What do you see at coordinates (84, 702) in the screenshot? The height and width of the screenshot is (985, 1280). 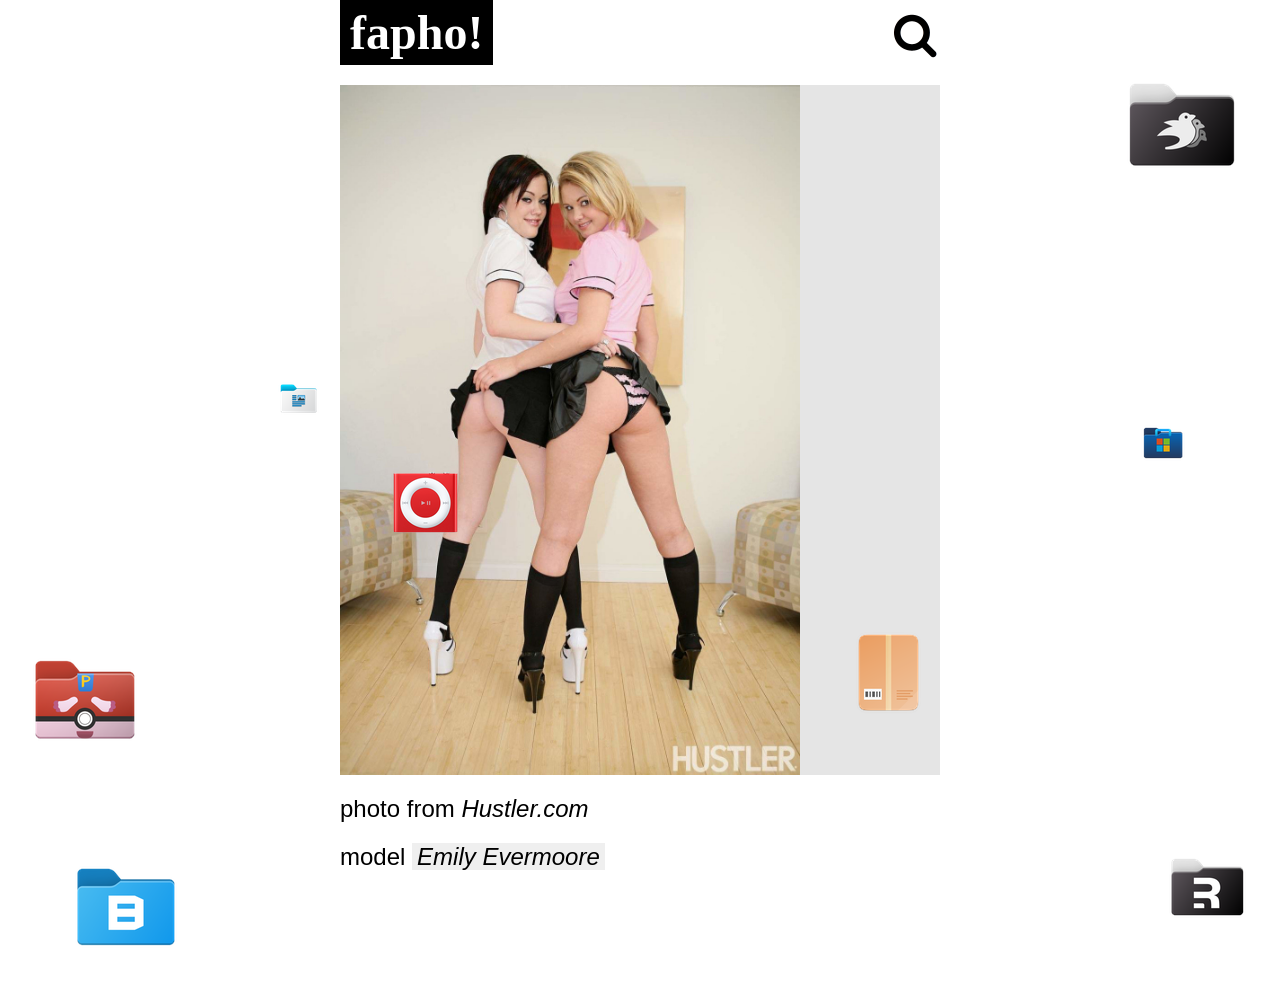 I see `open pokémon-themed folder` at bounding box center [84, 702].